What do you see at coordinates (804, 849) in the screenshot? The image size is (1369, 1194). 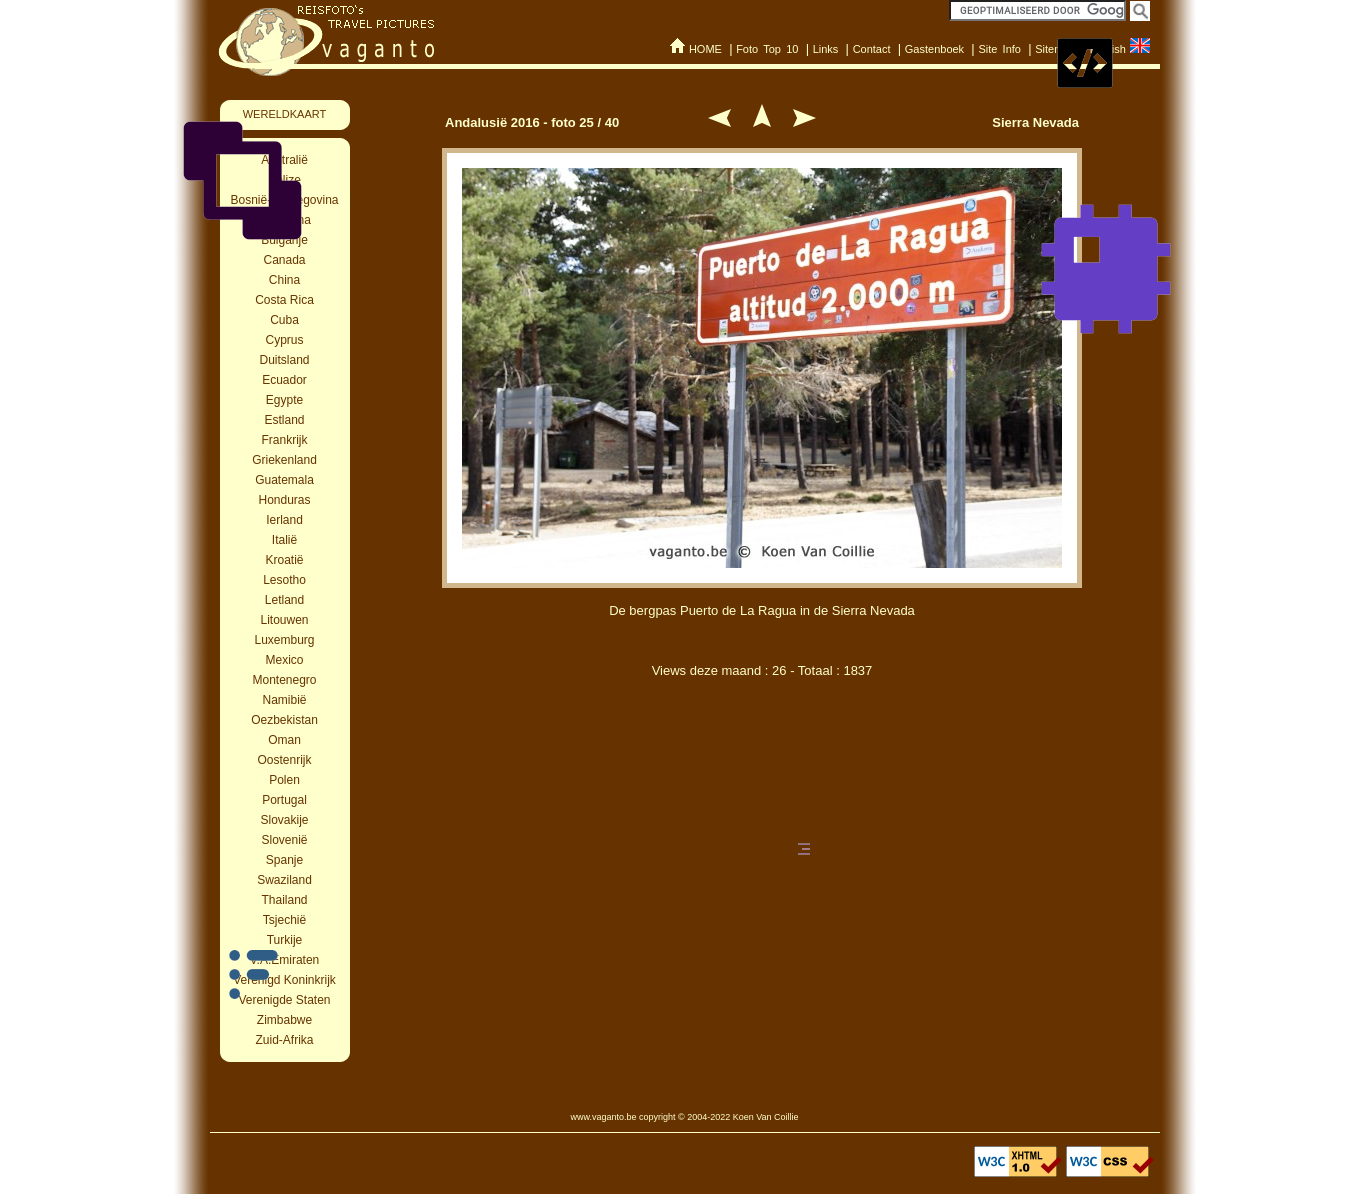 I see `open navigation menu` at bounding box center [804, 849].